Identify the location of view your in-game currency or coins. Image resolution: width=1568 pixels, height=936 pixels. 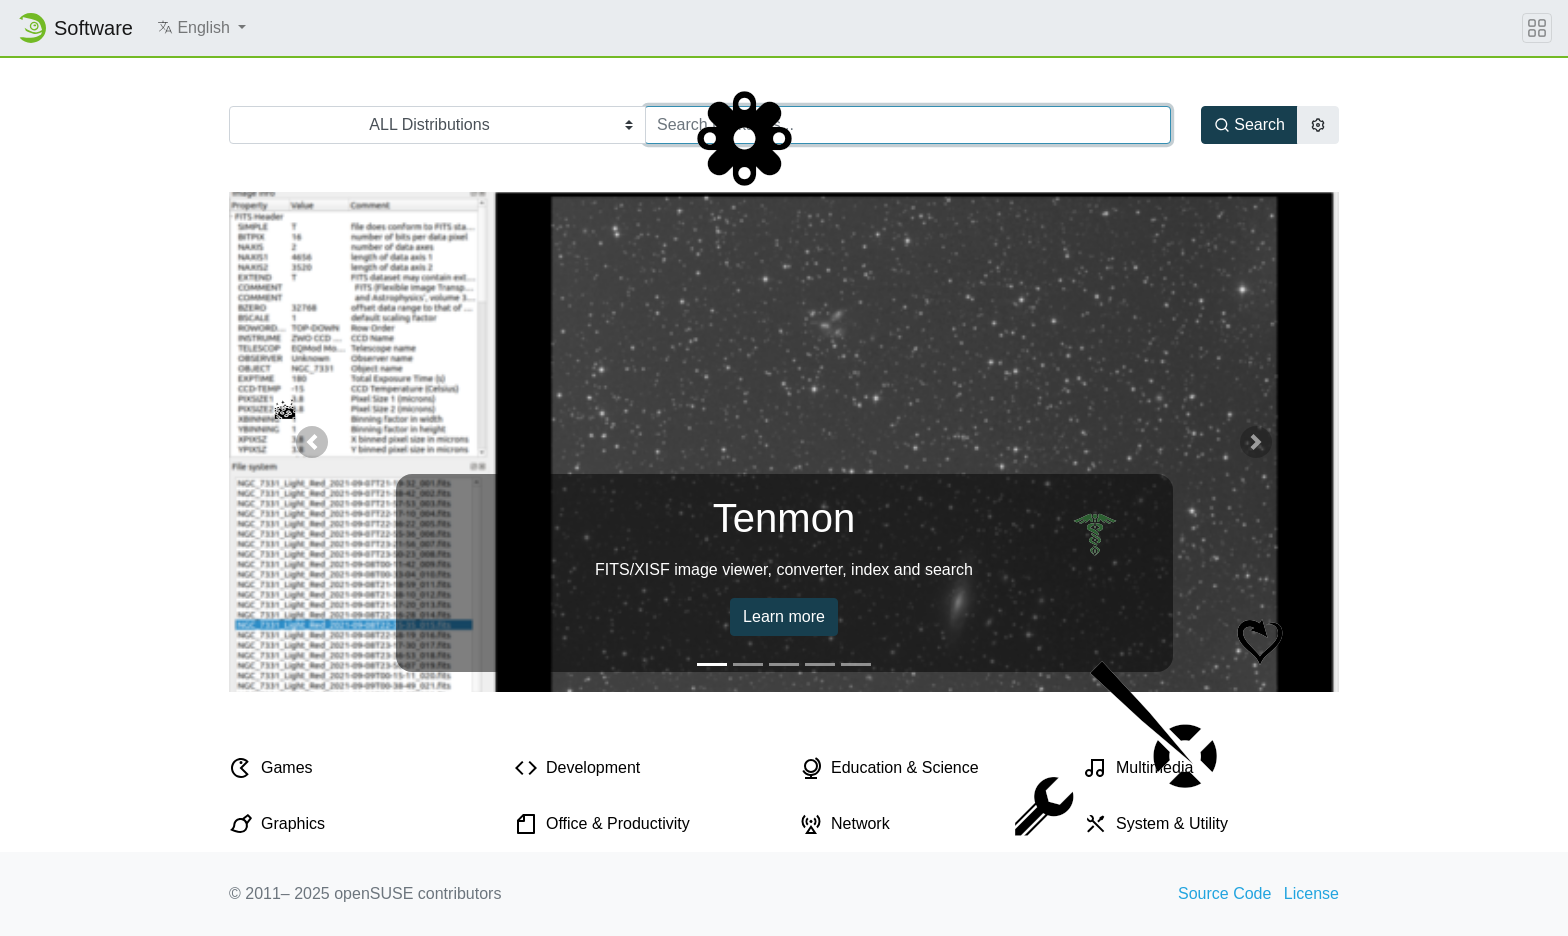
(285, 409).